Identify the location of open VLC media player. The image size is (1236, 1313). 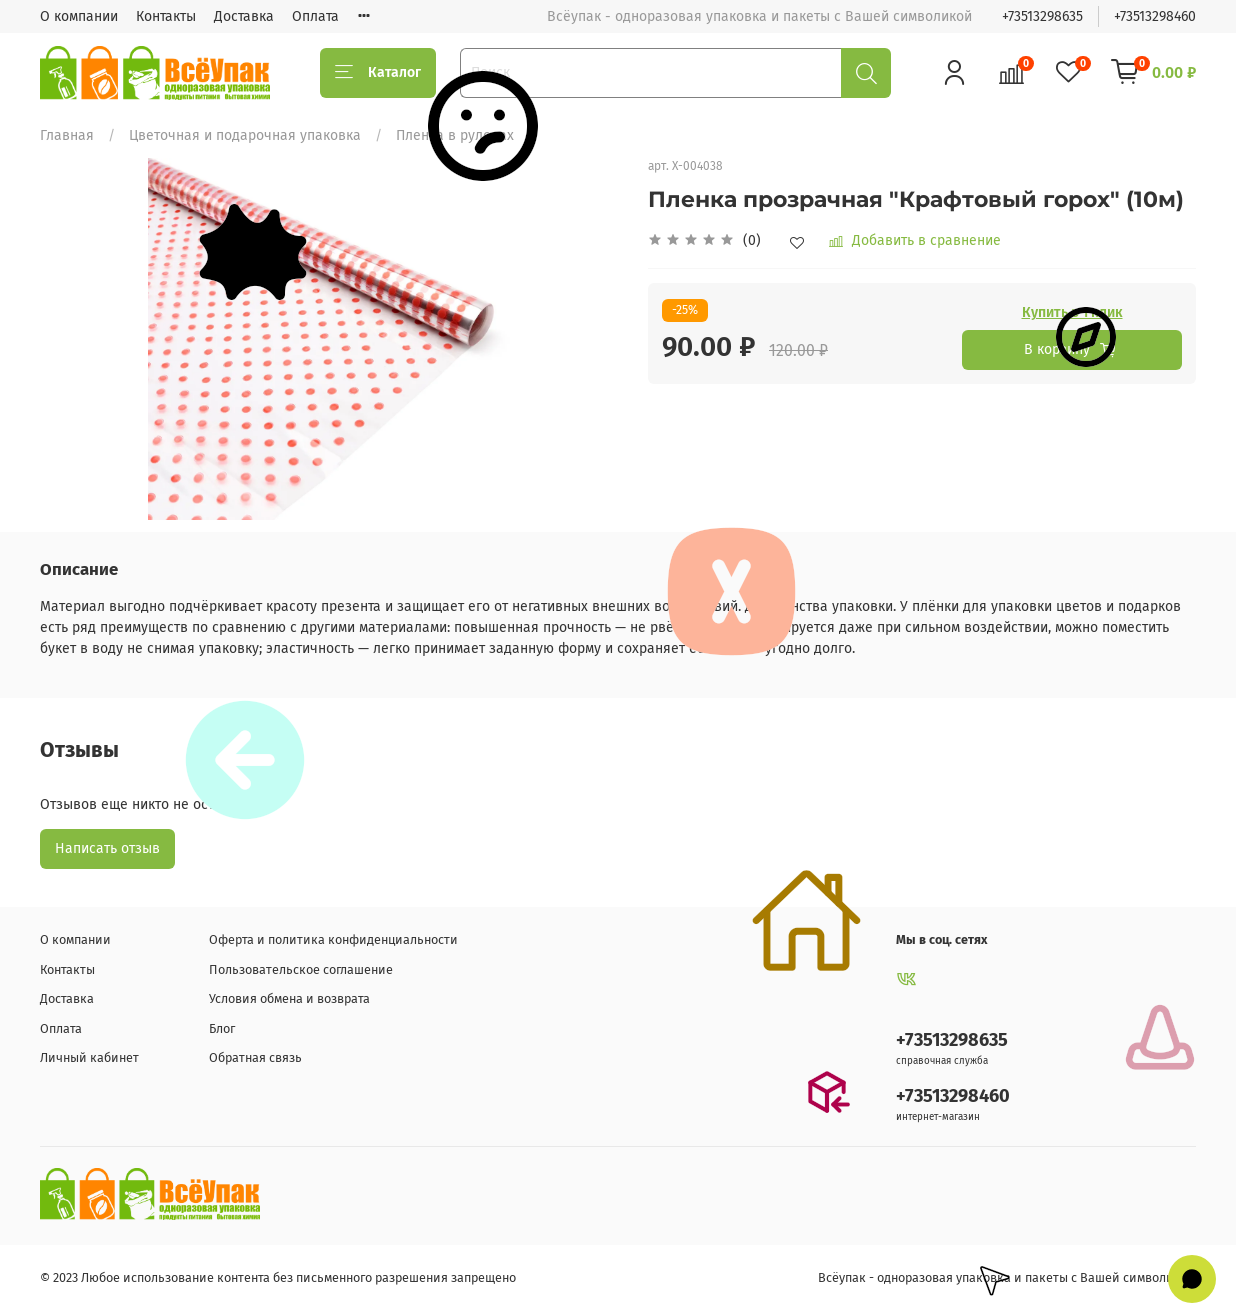
(1160, 1039).